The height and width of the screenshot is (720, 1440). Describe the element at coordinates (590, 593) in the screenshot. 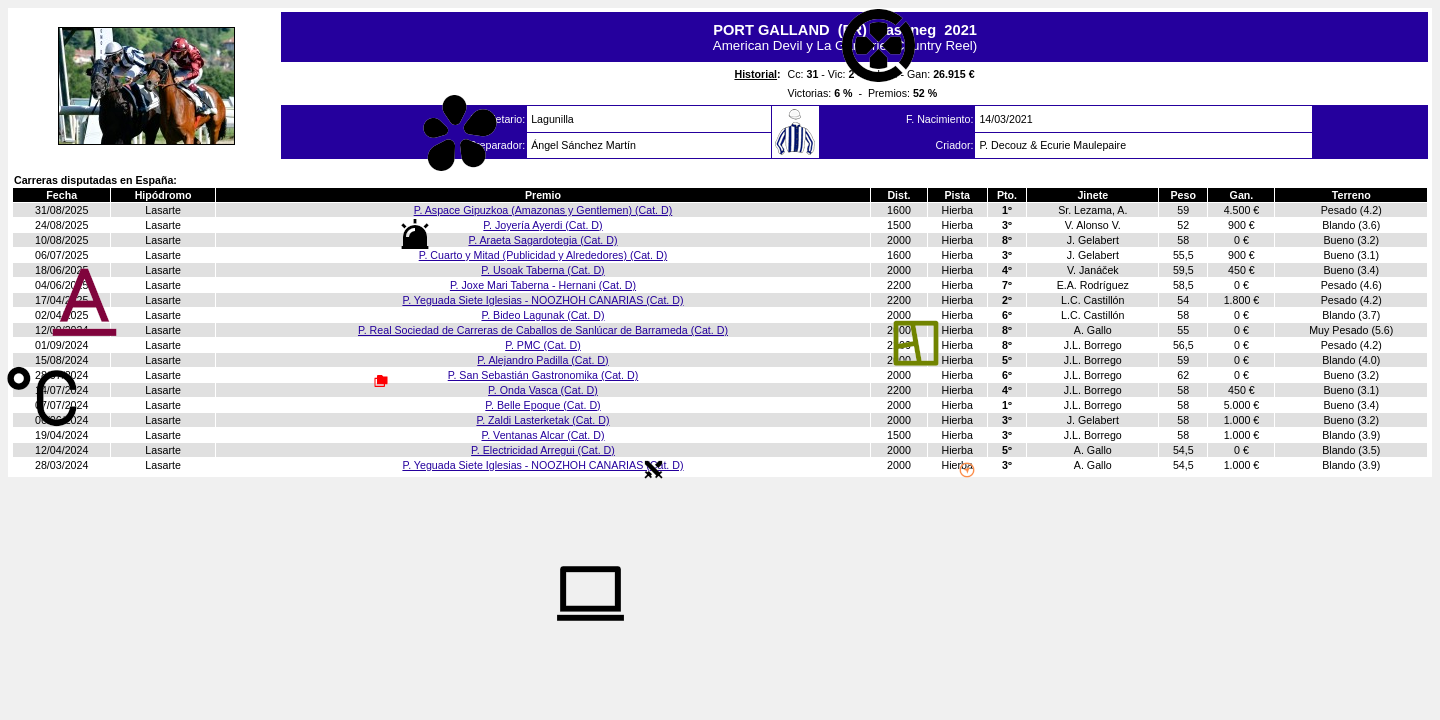

I see `view on macbook or laptop device` at that location.